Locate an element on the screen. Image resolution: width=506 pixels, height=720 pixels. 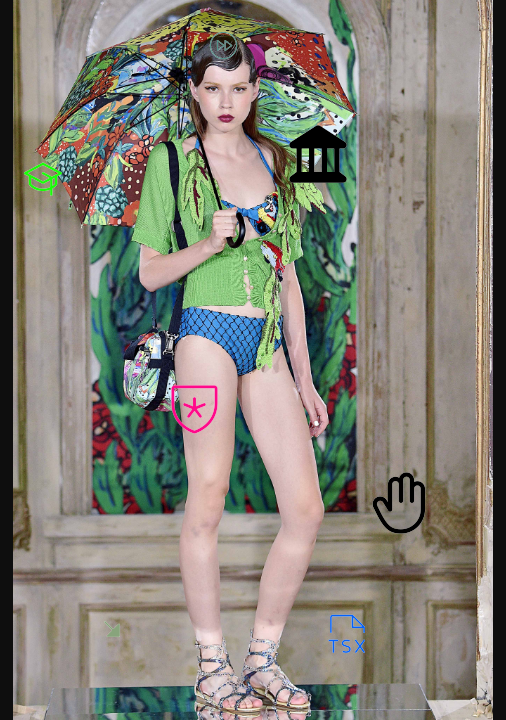
navigate to the bottom-right corner is located at coordinates (112, 629).